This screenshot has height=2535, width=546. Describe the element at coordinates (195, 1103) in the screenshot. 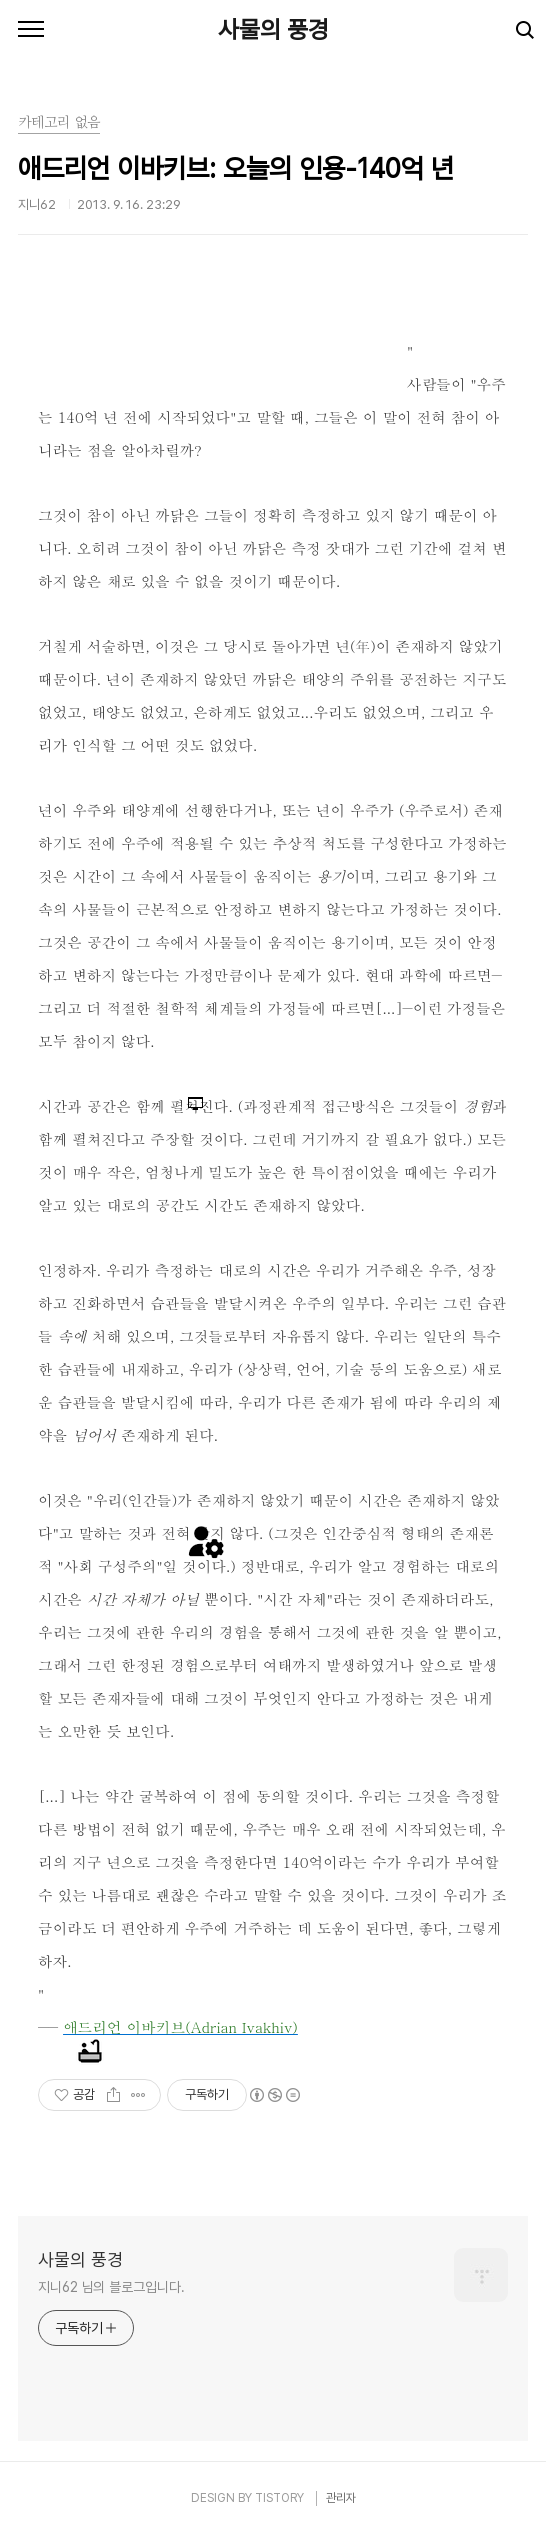

I see `access personal video content` at that location.